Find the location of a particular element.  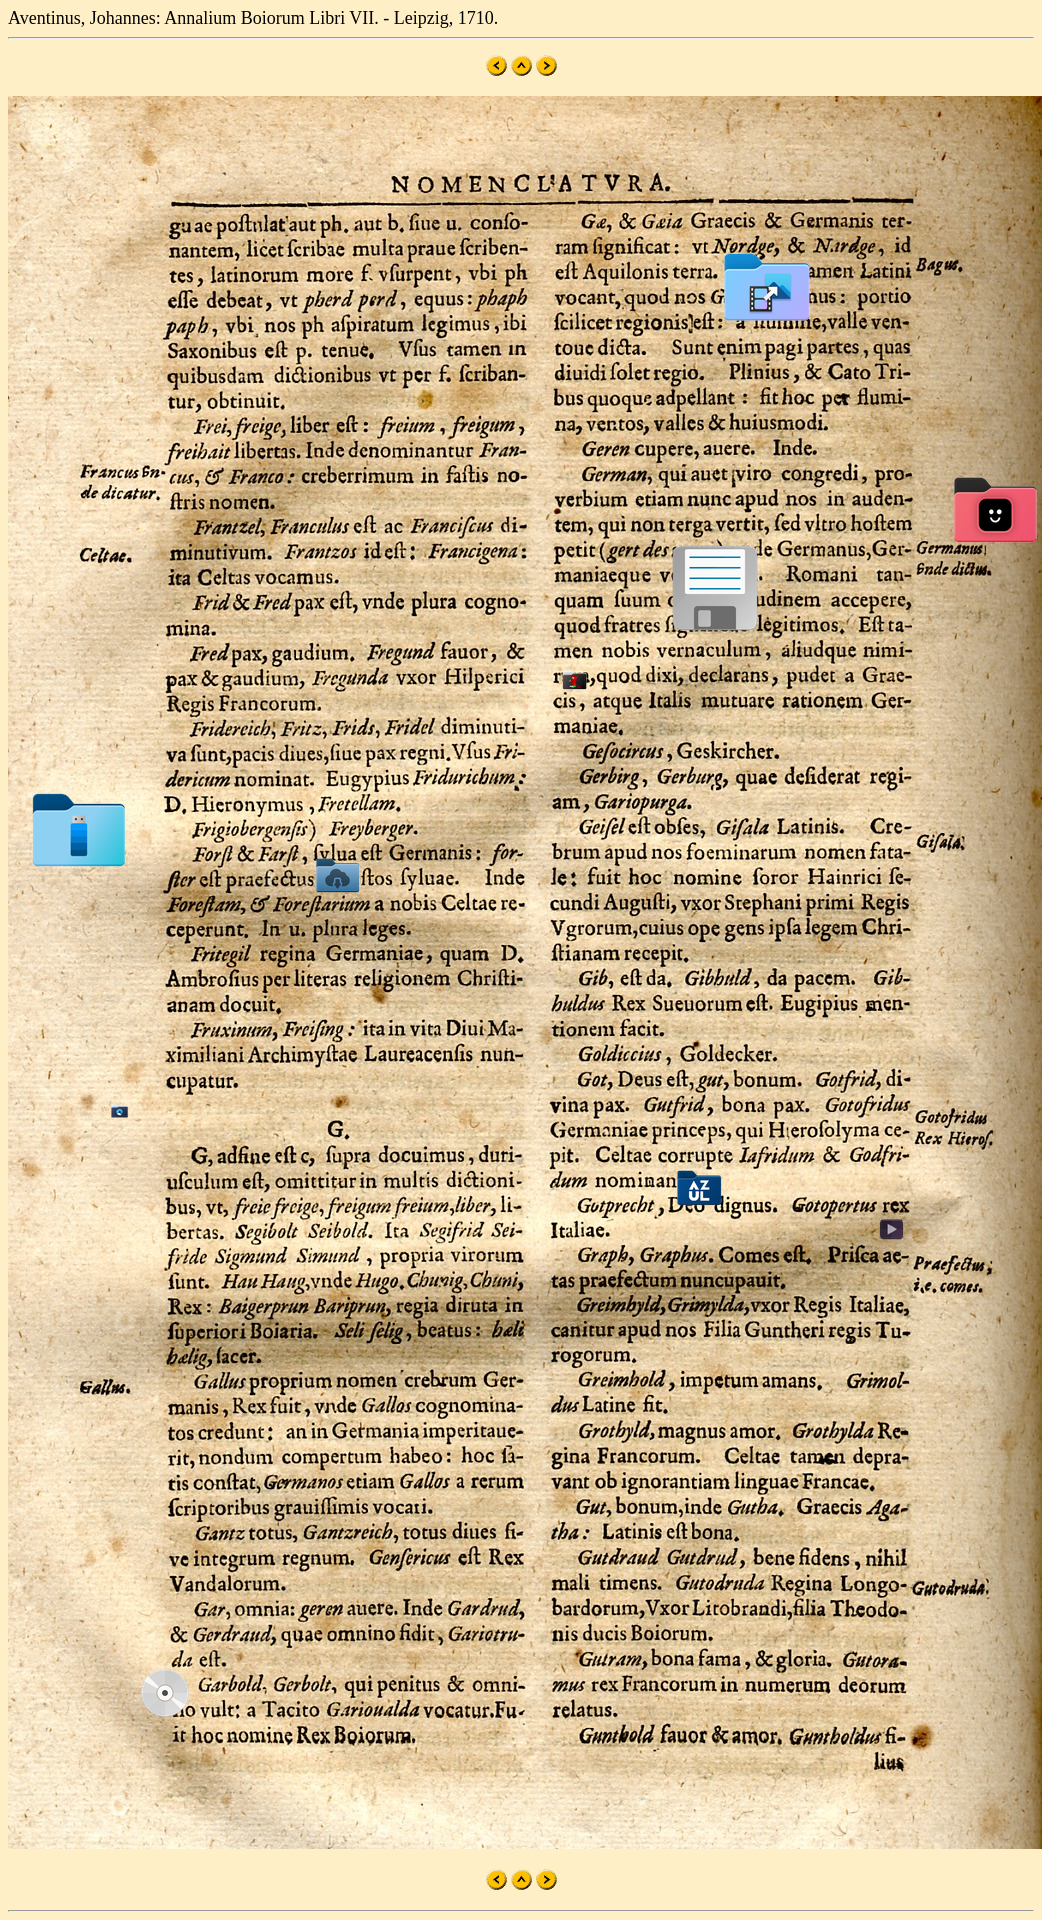

folder containing video to image conversion files is located at coordinates (766, 289).